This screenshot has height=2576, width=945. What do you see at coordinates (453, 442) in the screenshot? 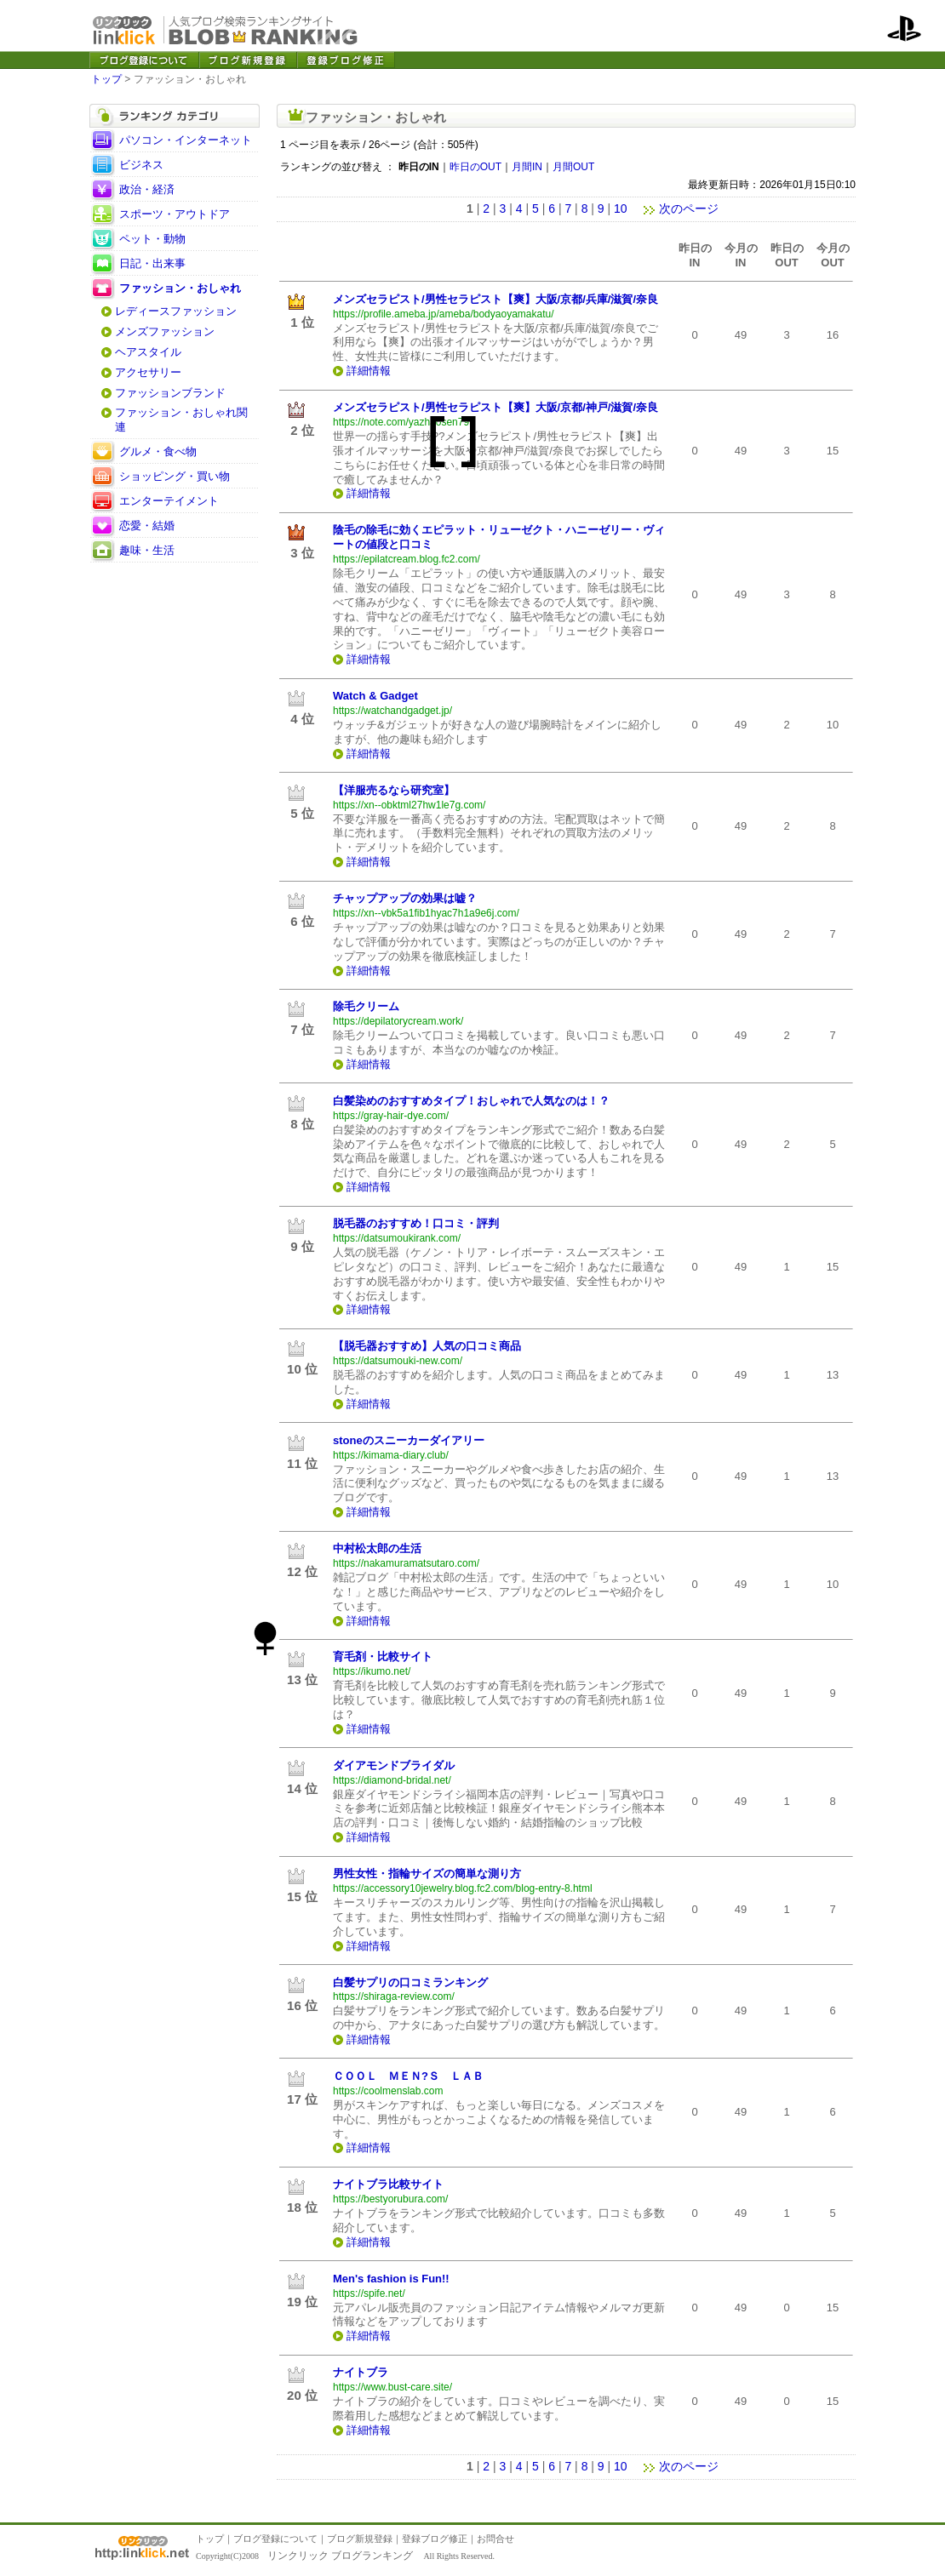
I see `access code editor or development tools` at bounding box center [453, 442].